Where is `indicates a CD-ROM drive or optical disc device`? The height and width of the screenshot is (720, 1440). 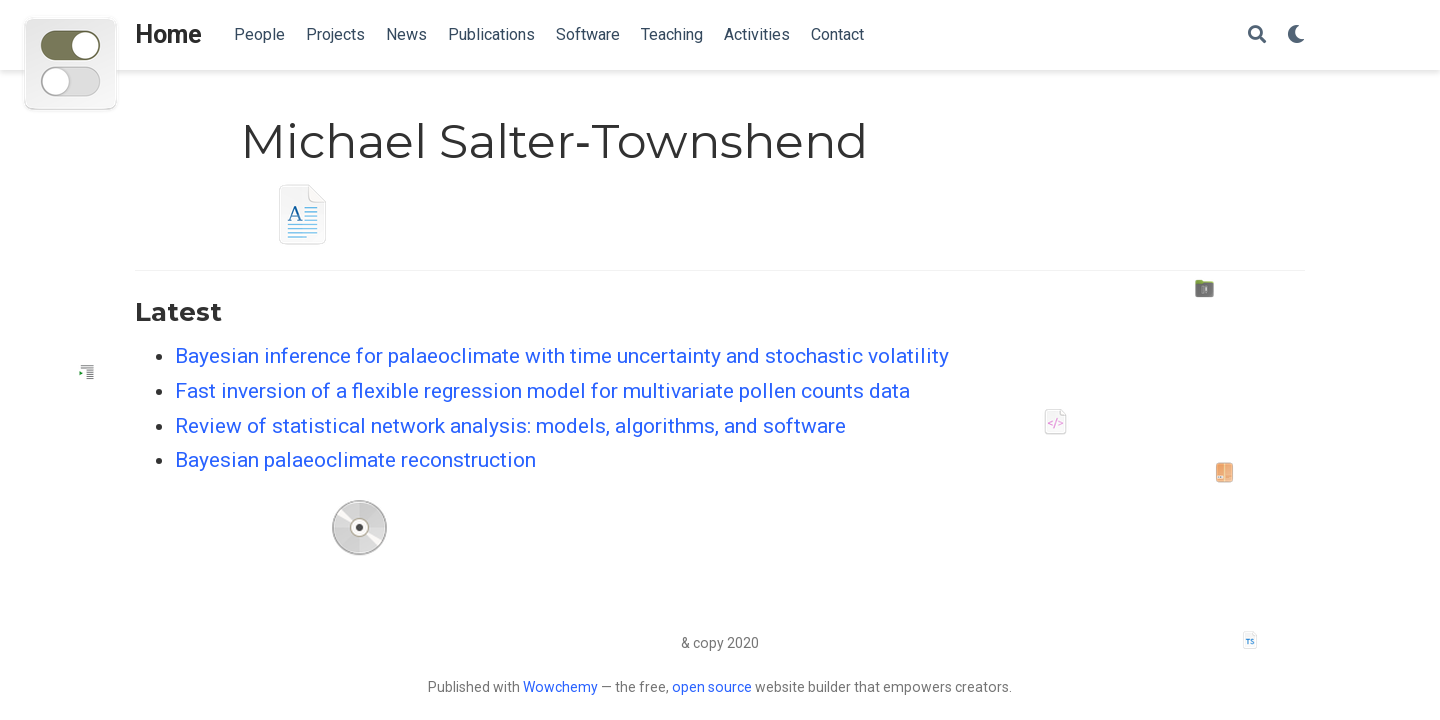 indicates a CD-ROM drive or optical disc device is located at coordinates (359, 527).